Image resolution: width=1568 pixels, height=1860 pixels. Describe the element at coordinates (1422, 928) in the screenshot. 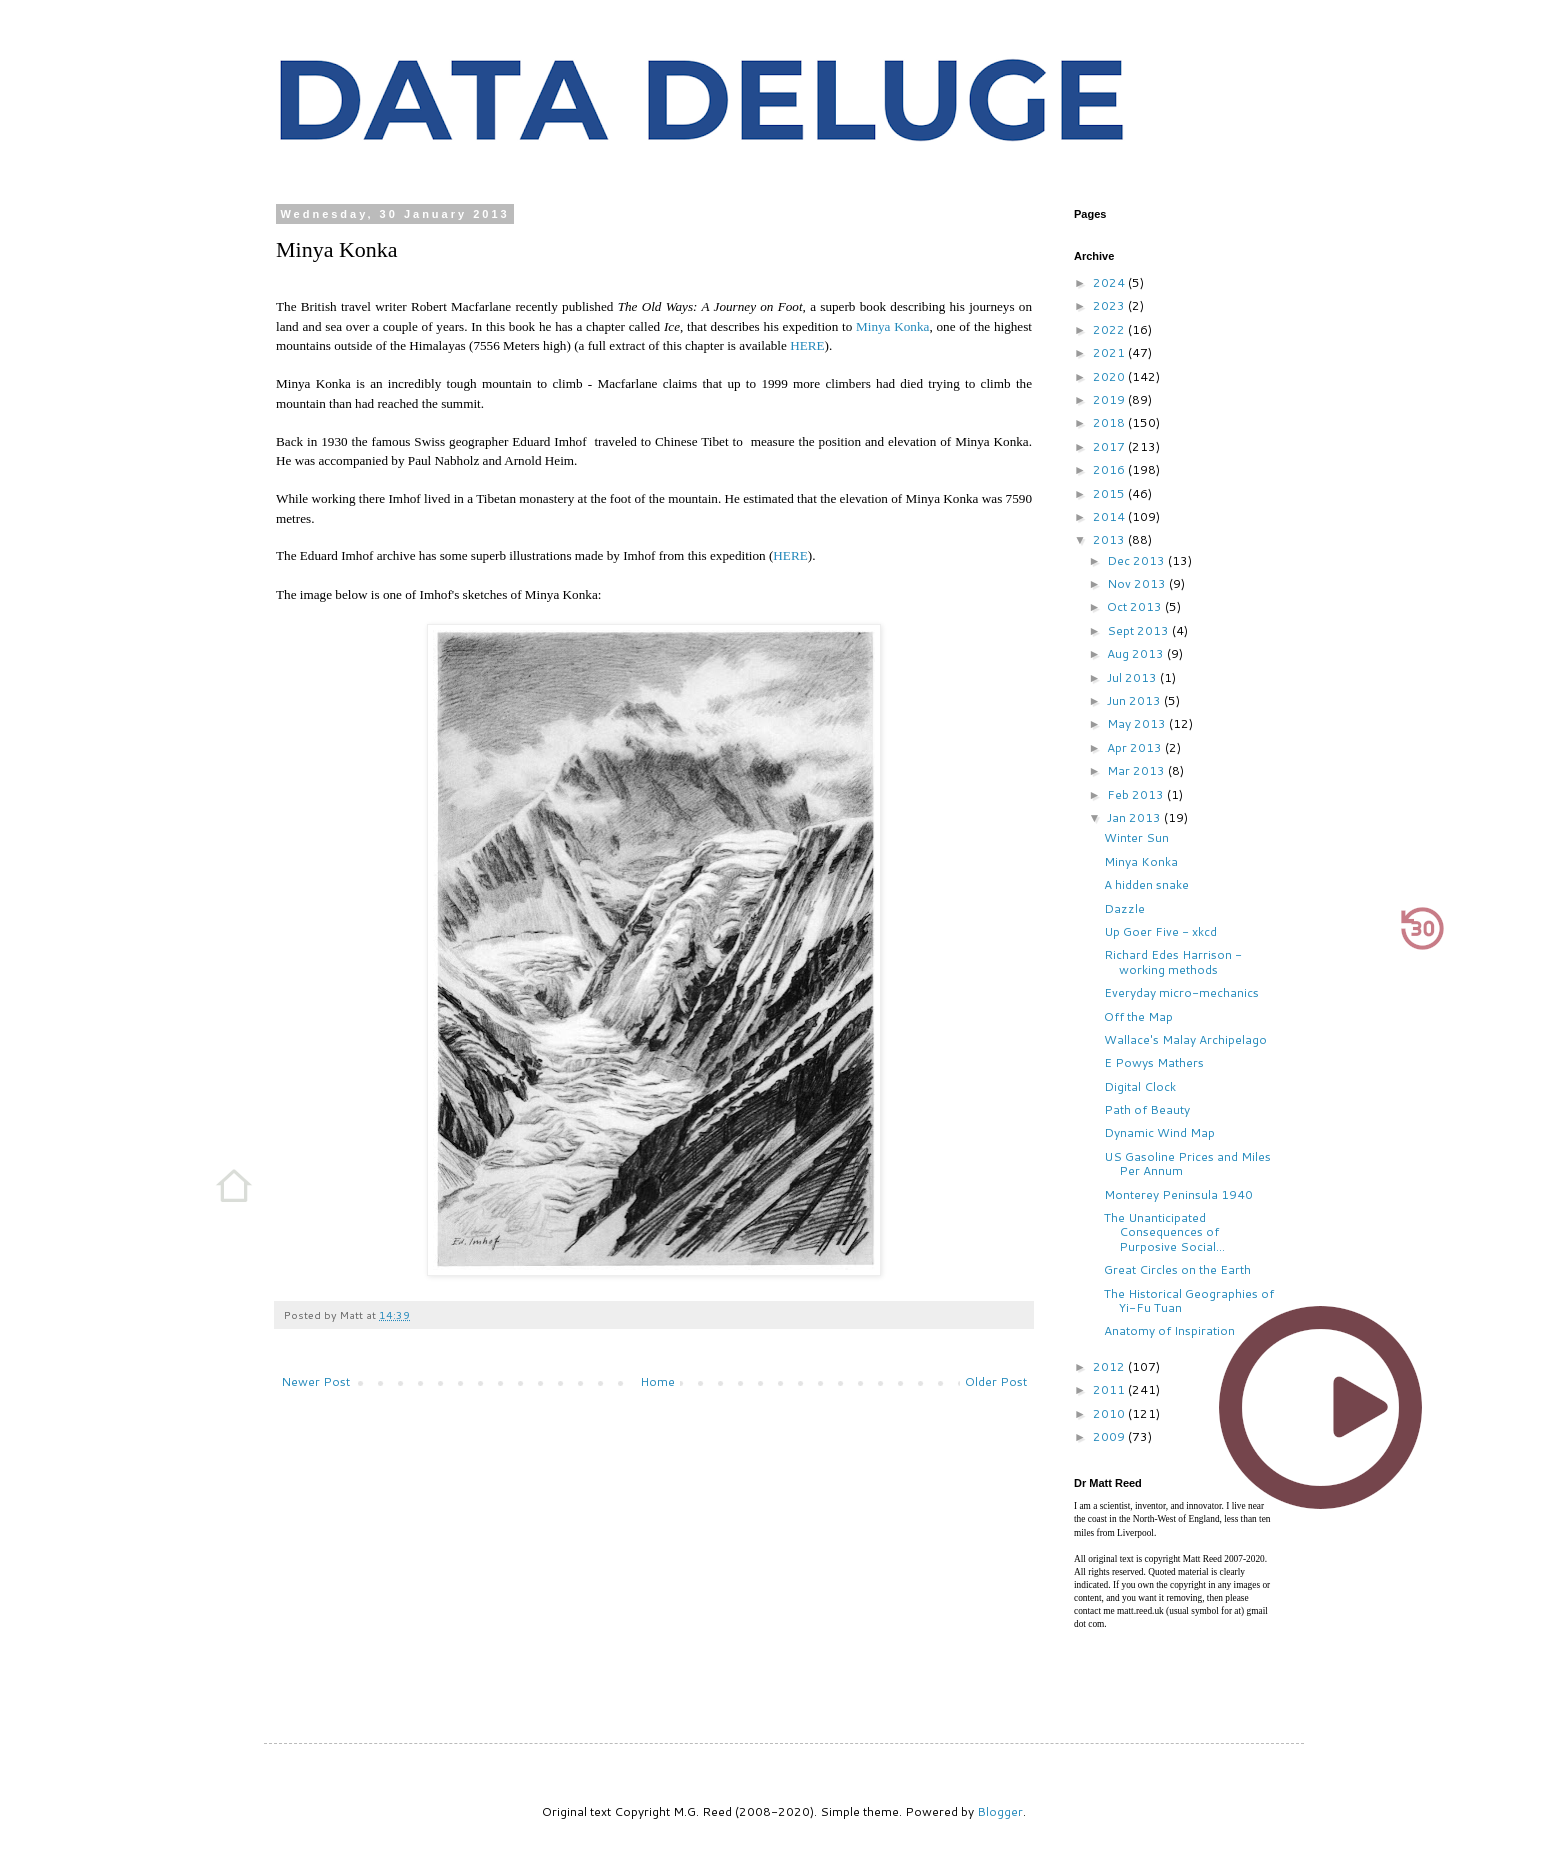

I see `rewind 30 seconds` at that location.